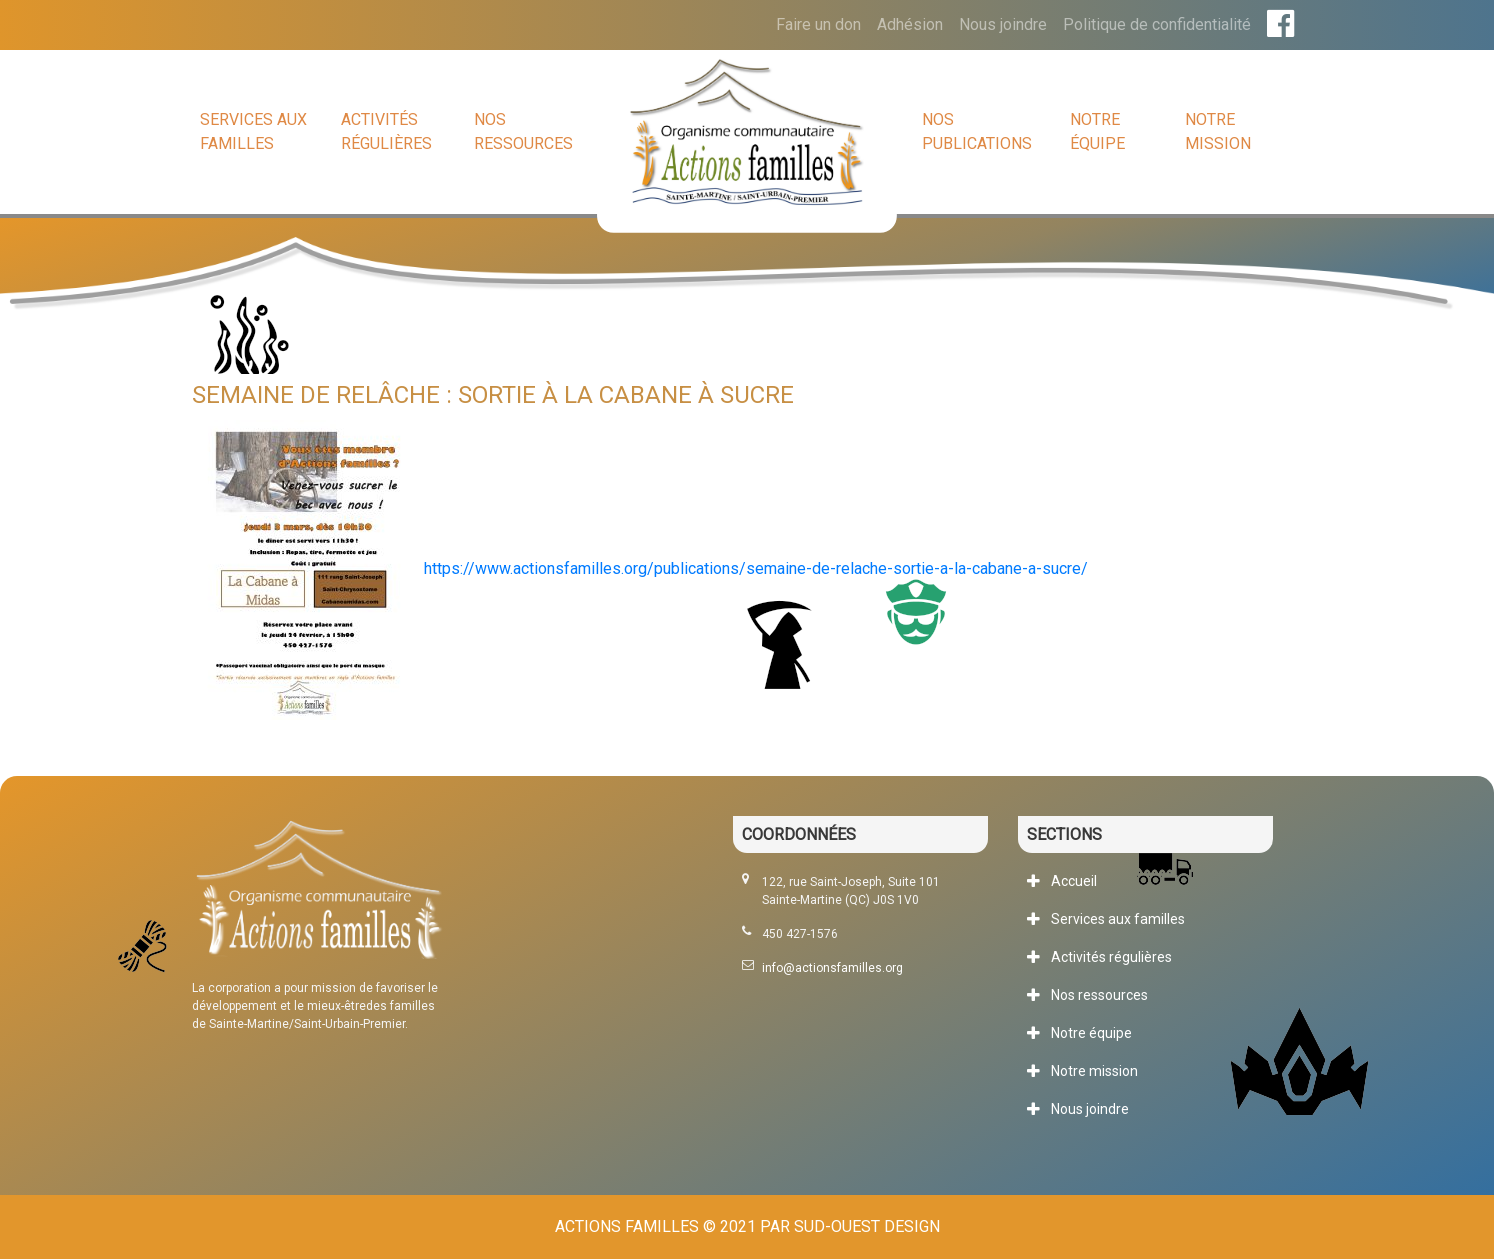 This screenshot has height=1259, width=1494. I want to click on contact law enforcement or security, so click(916, 612).